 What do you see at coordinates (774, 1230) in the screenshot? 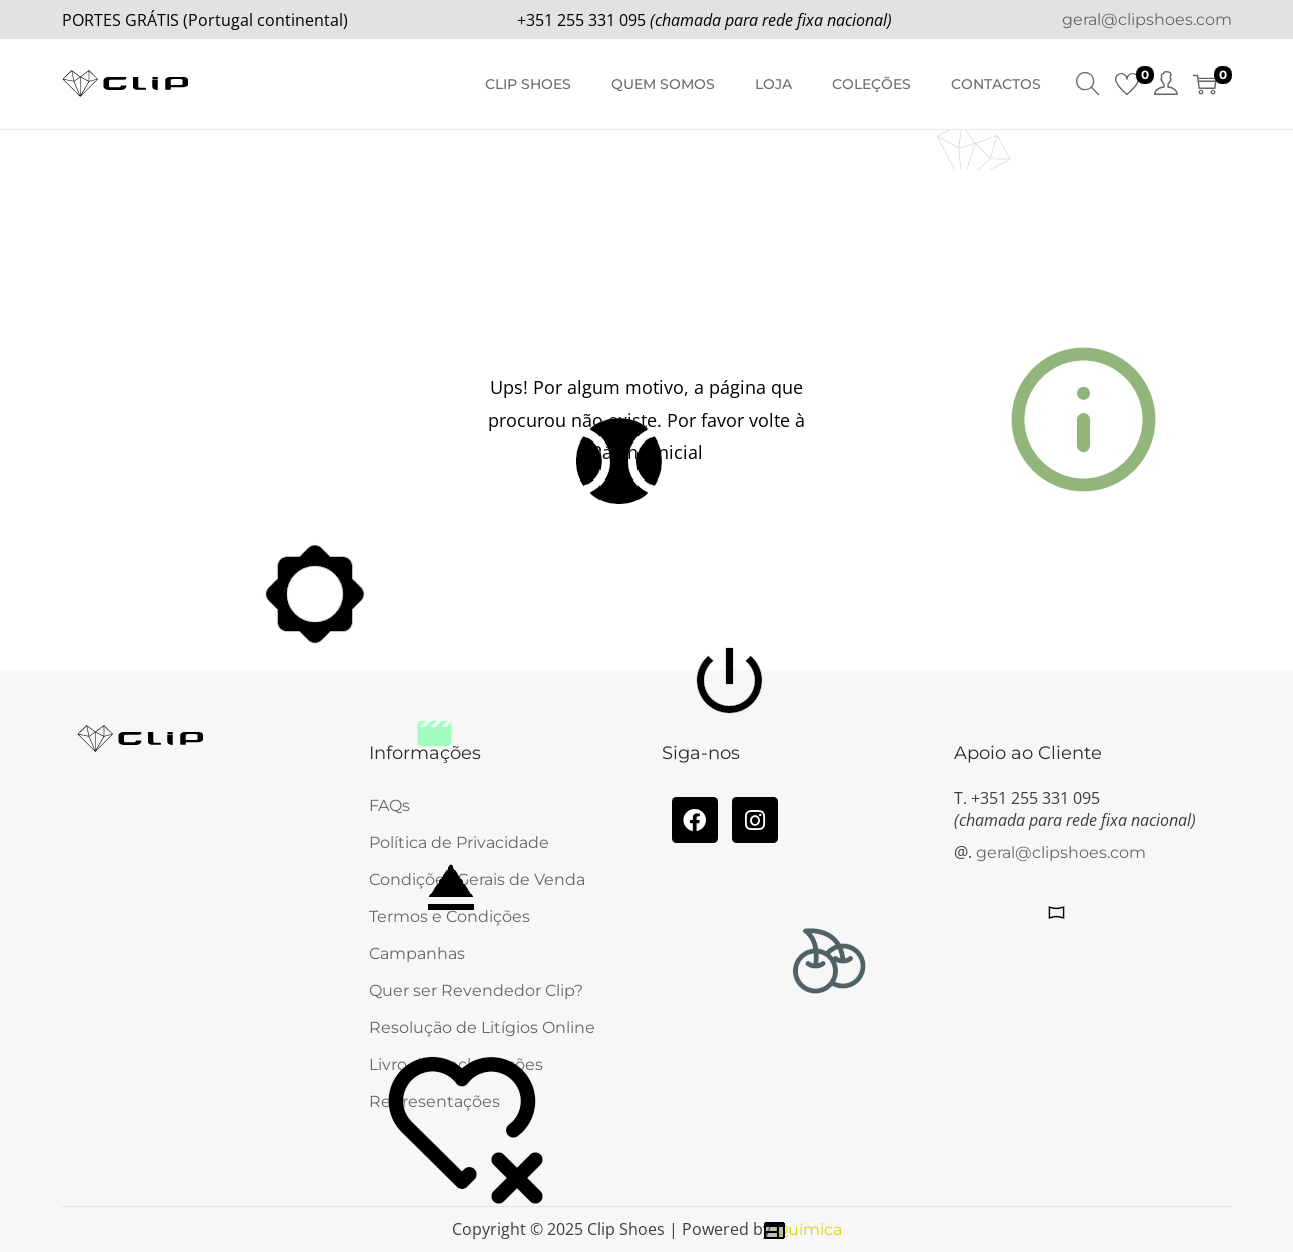
I see `open web browser` at bounding box center [774, 1230].